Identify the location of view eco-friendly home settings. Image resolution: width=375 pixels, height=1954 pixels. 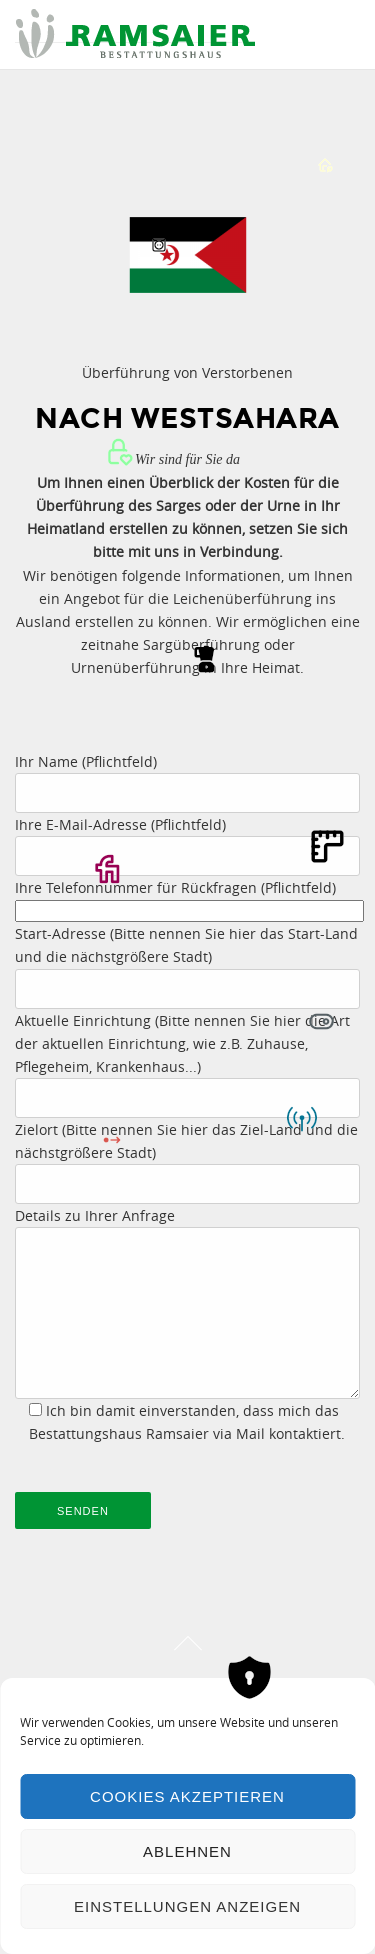
(325, 165).